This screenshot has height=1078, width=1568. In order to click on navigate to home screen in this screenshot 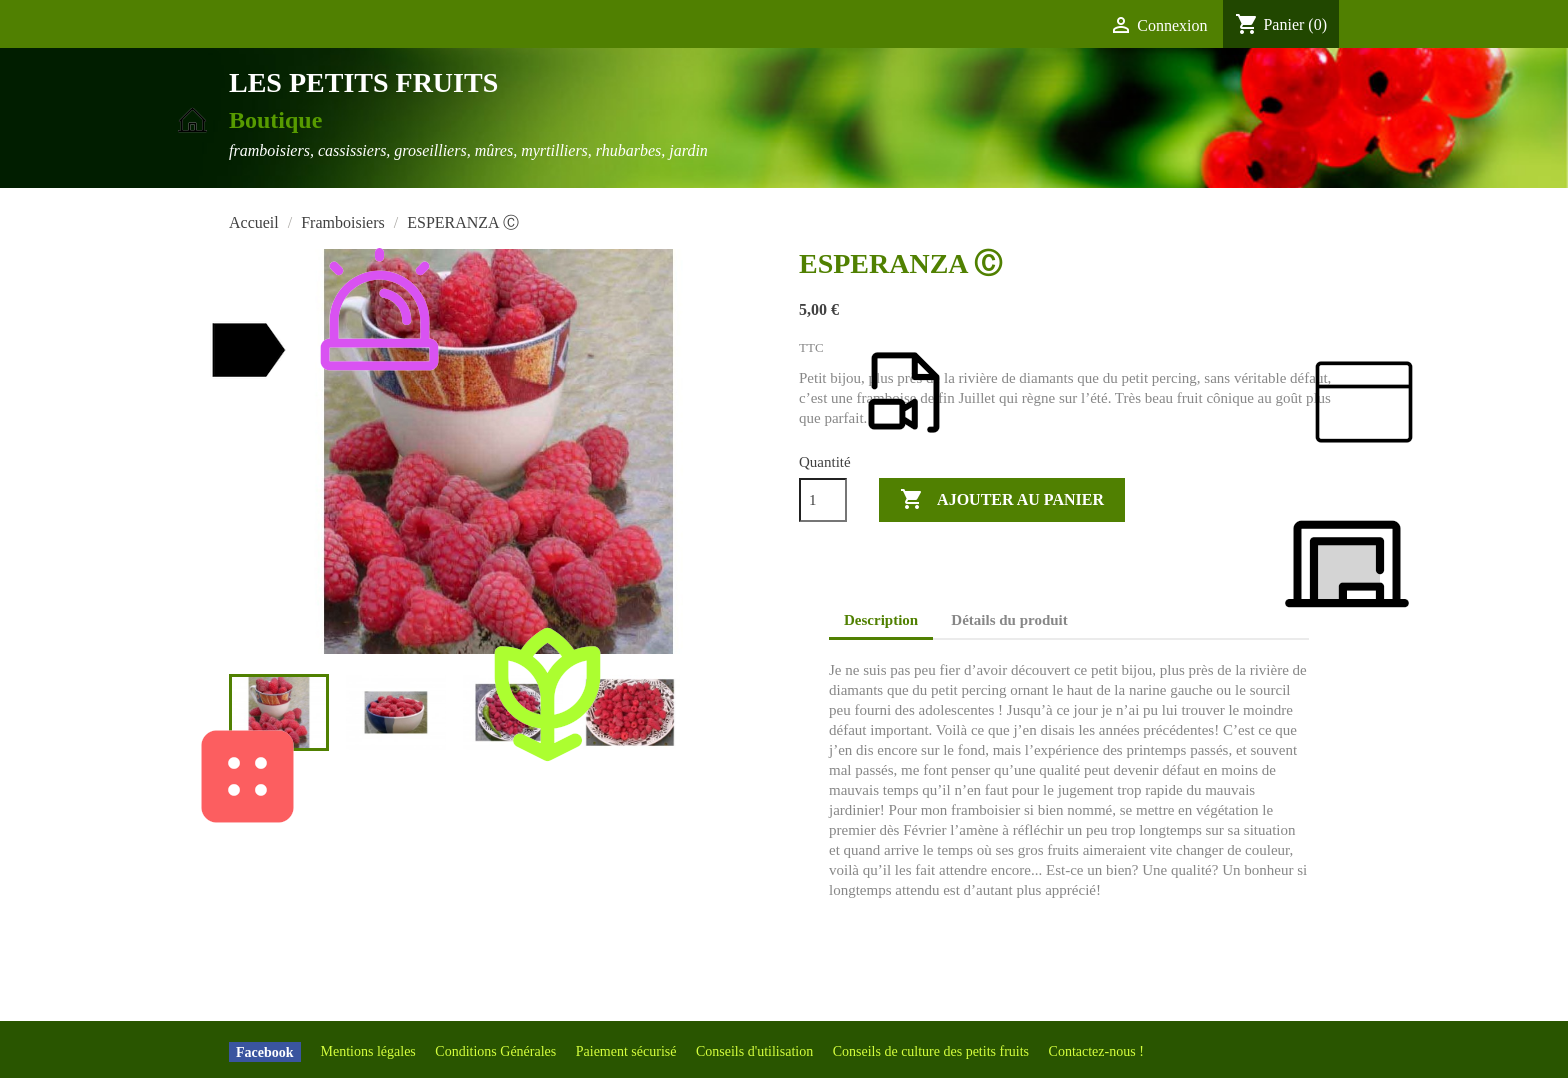, I will do `click(192, 120)`.